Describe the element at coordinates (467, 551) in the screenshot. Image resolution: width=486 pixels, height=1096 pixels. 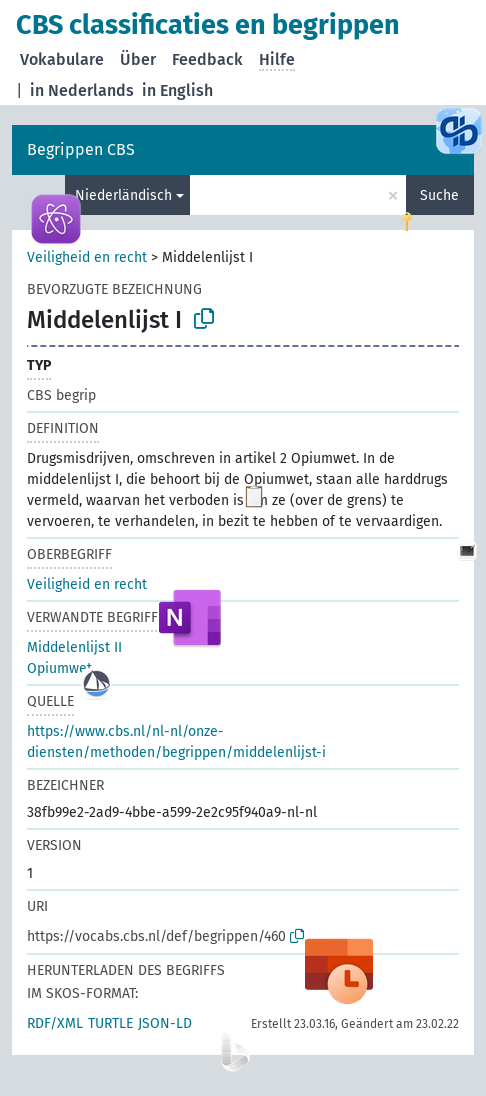
I see `open tablet input settings` at that location.